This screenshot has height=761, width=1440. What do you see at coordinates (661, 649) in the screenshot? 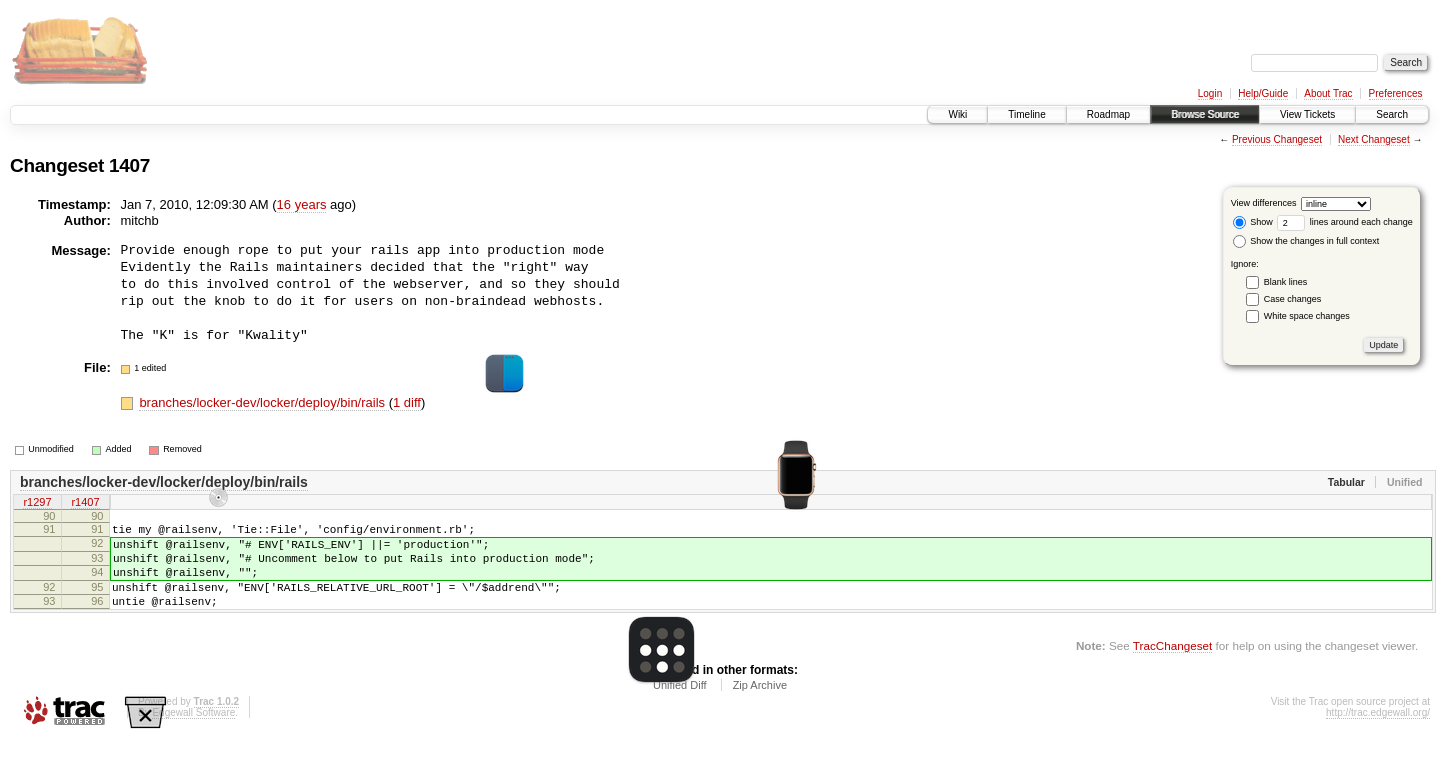
I see `open Tailscale VPN settings` at bounding box center [661, 649].